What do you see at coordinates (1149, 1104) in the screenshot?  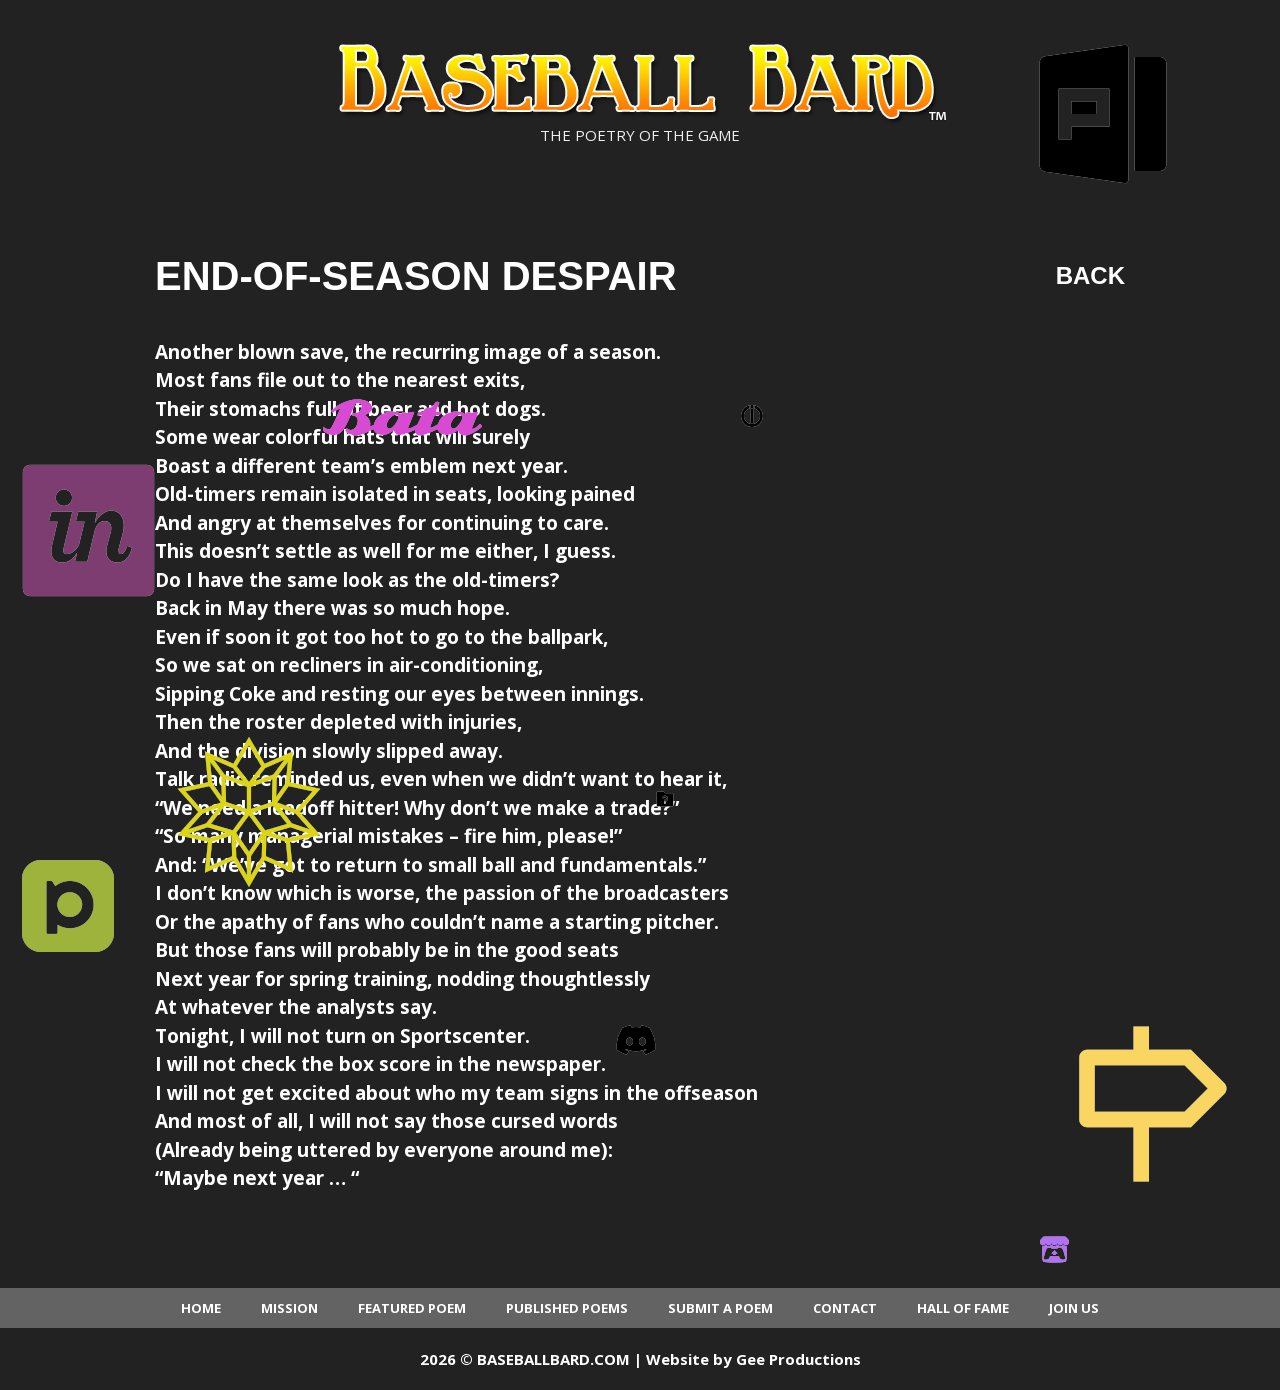 I see `get directions or navigate to a destination` at bounding box center [1149, 1104].